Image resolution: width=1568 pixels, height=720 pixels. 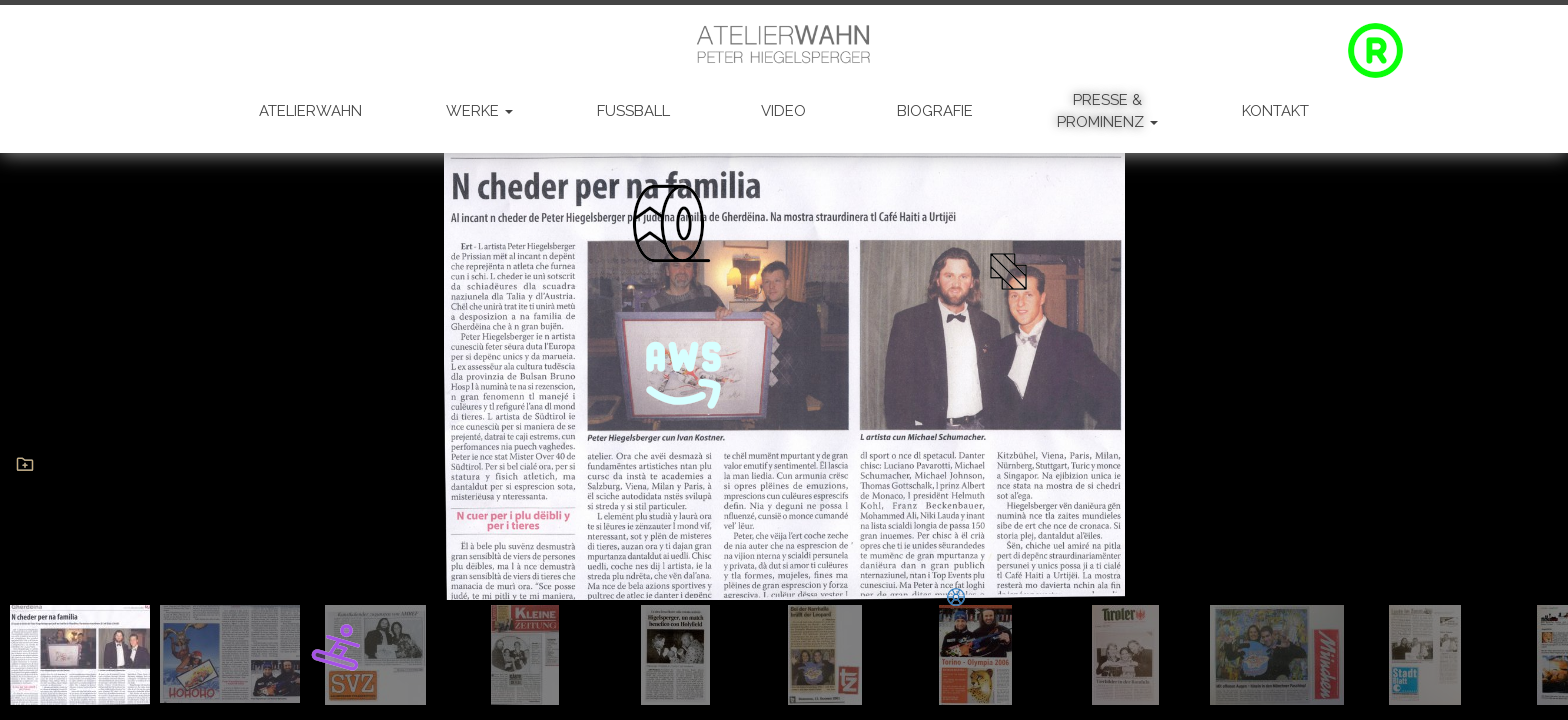 What do you see at coordinates (1375, 50) in the screenshot?
I see `indicates registered trademark status` at bounding box center [1375, 50].